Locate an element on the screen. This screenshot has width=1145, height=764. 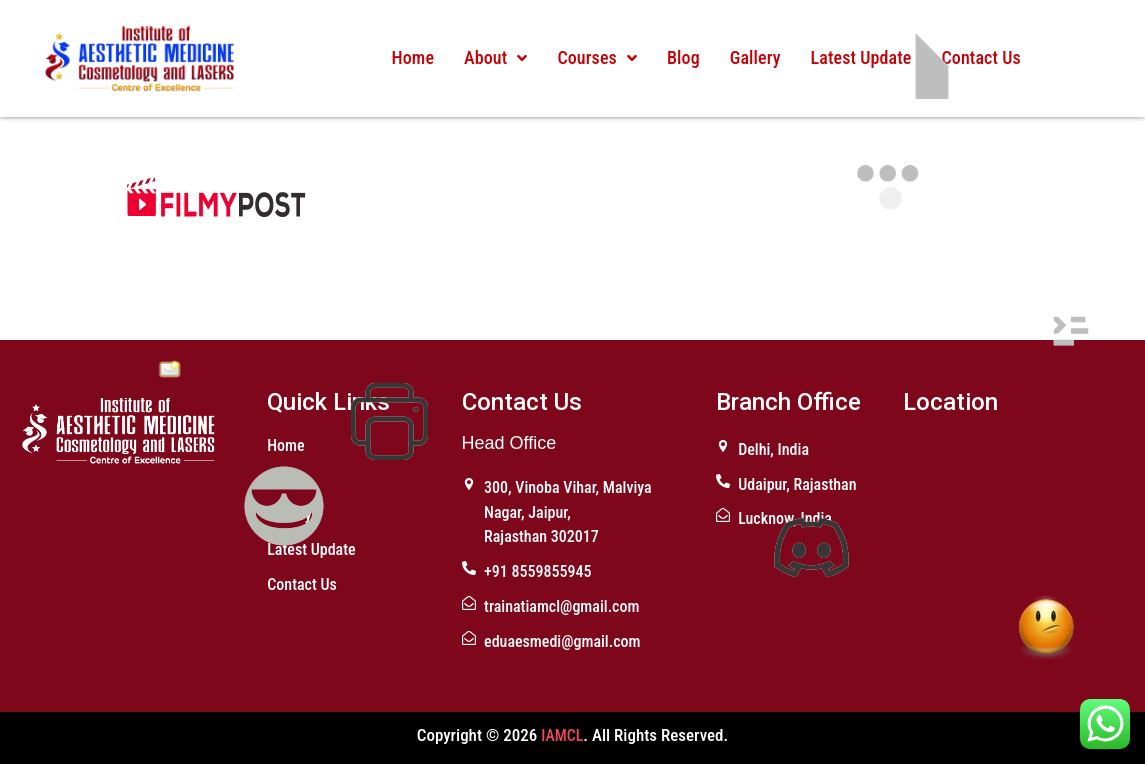
access printer settings is located at coordinates (389, 421).